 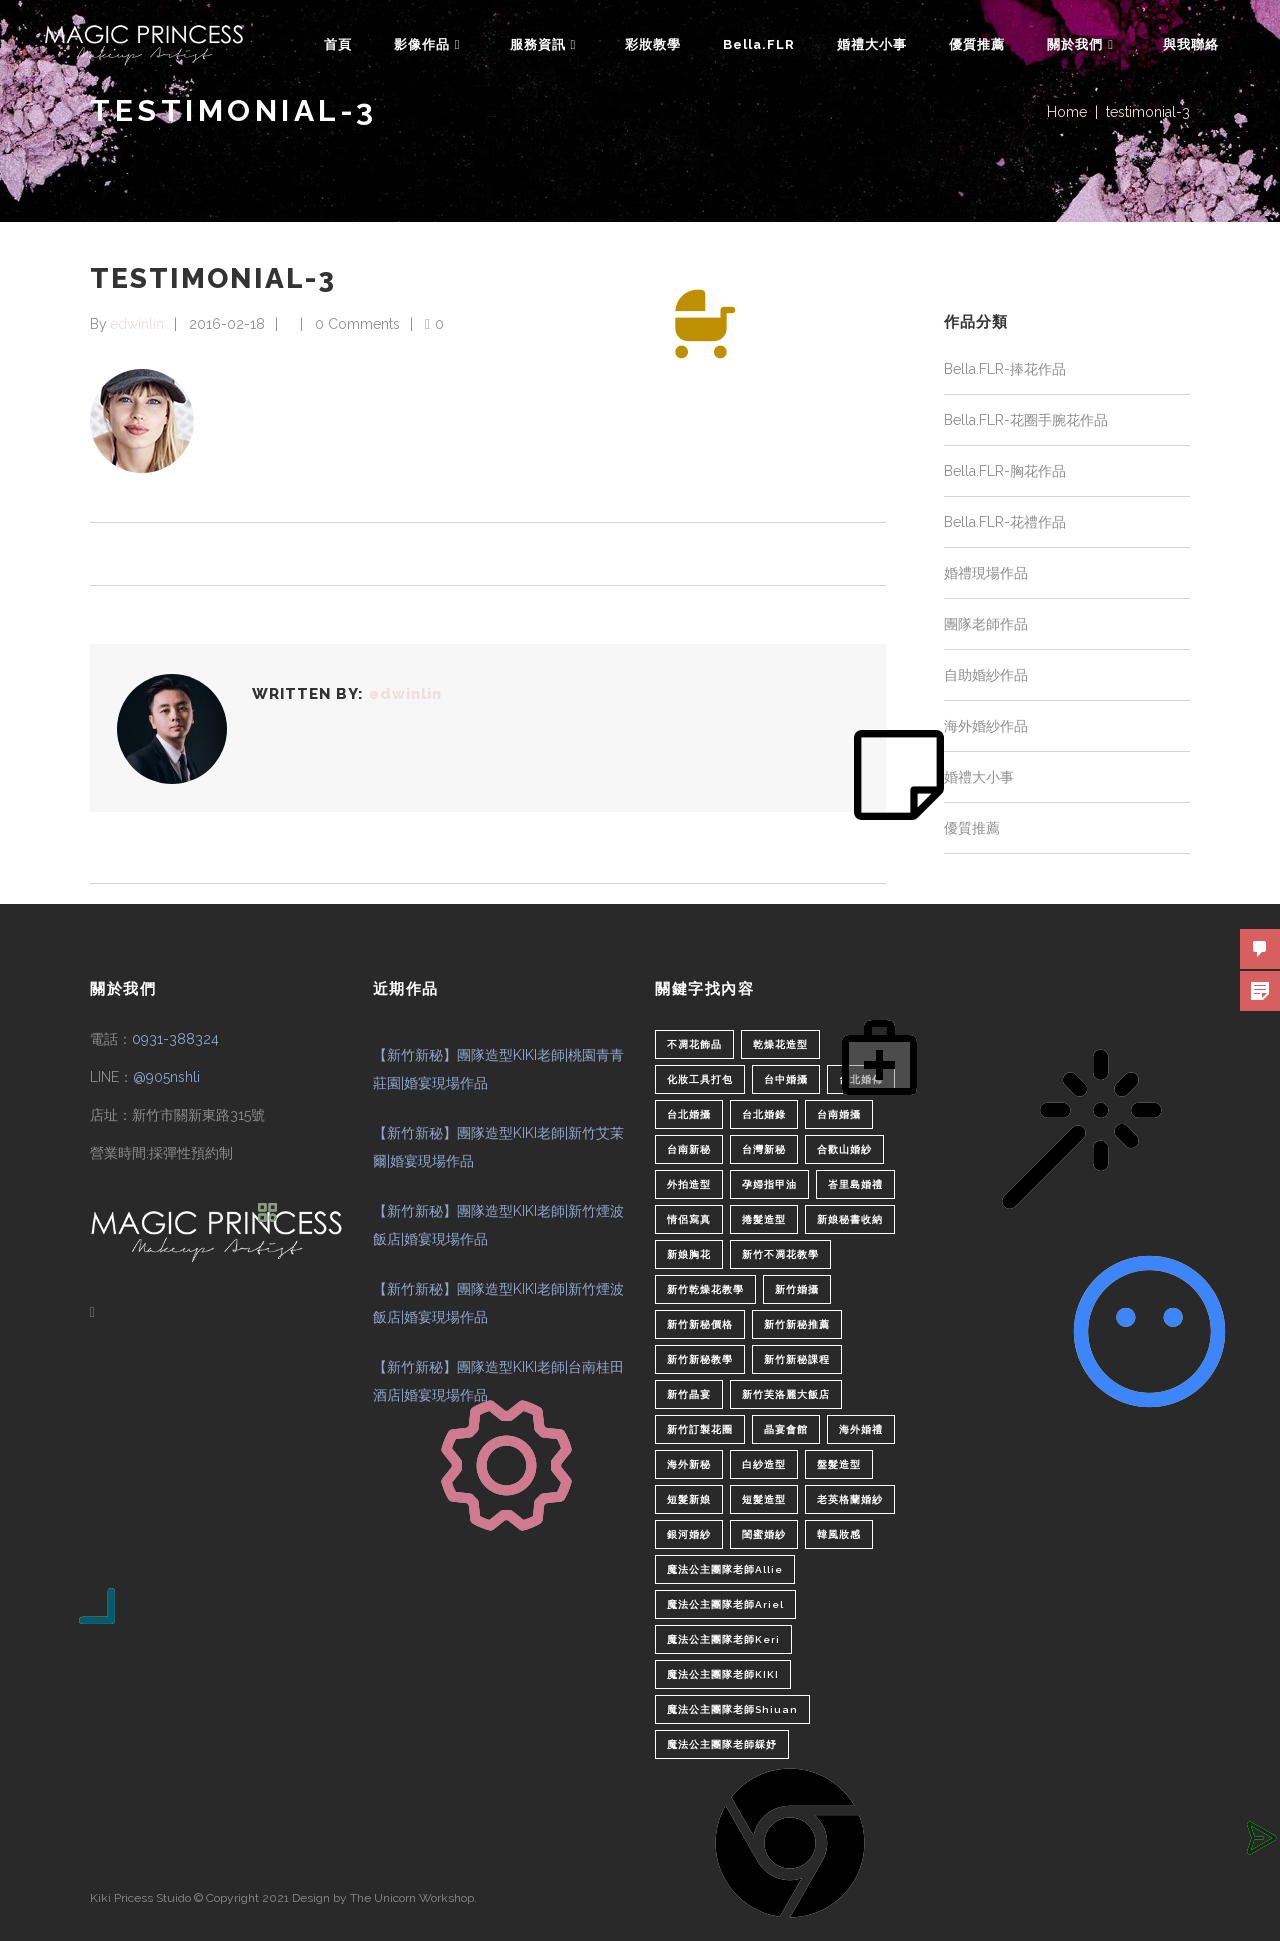 What do you see at coordinates (790, 1843) in the screenshot?
I see `open google chrome browser` at bounding box center [790, 1843].